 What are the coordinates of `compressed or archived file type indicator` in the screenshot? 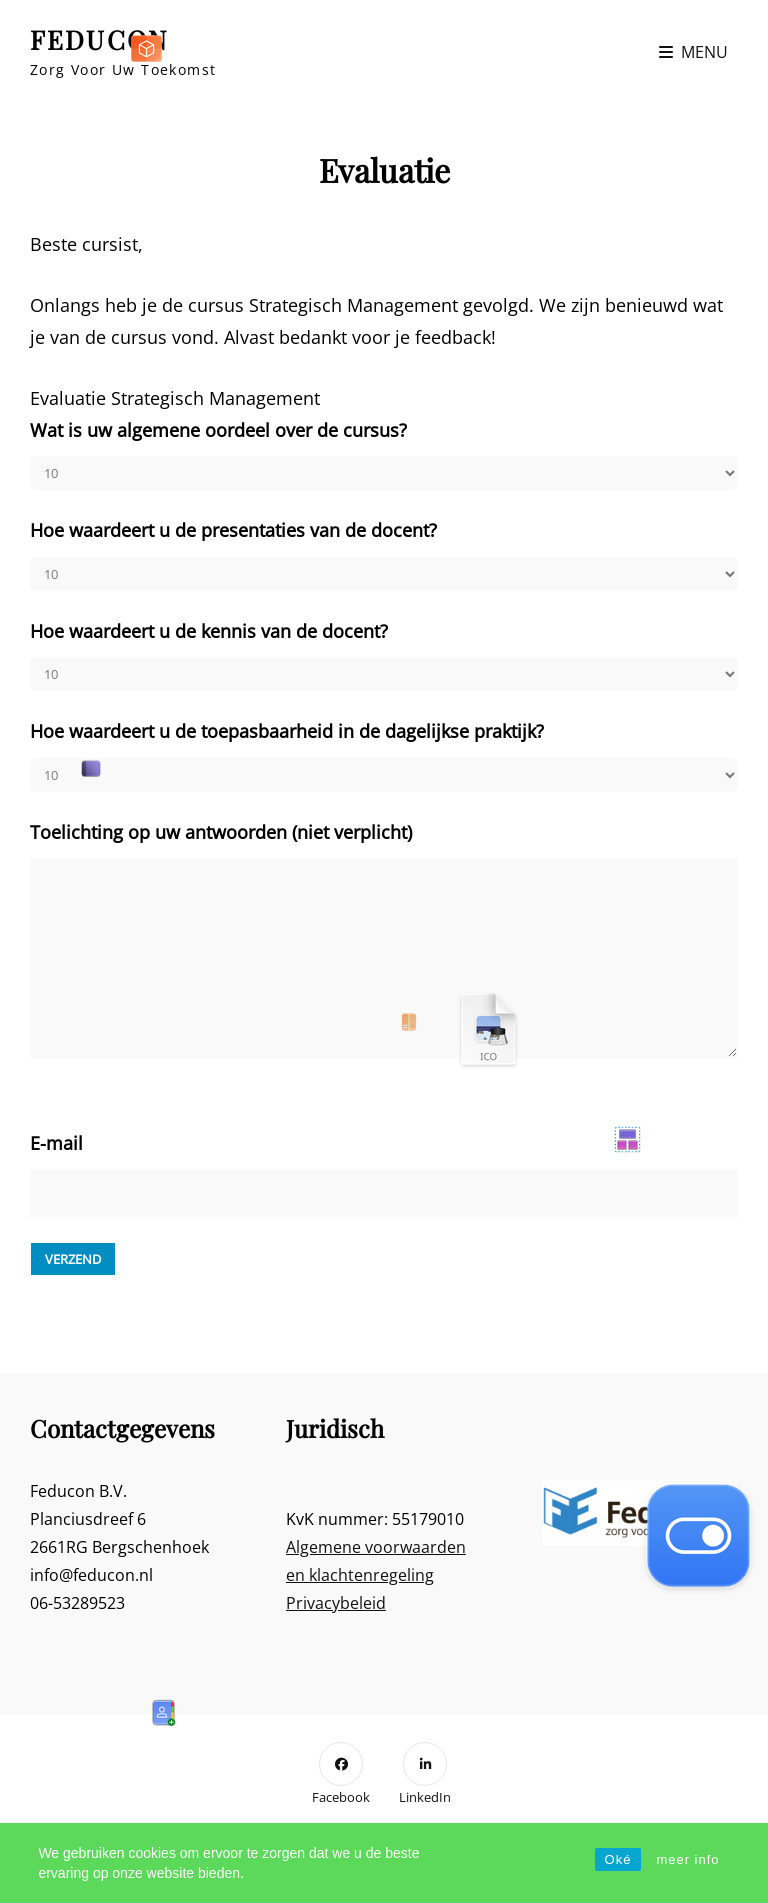 It's located at (409, 1022).